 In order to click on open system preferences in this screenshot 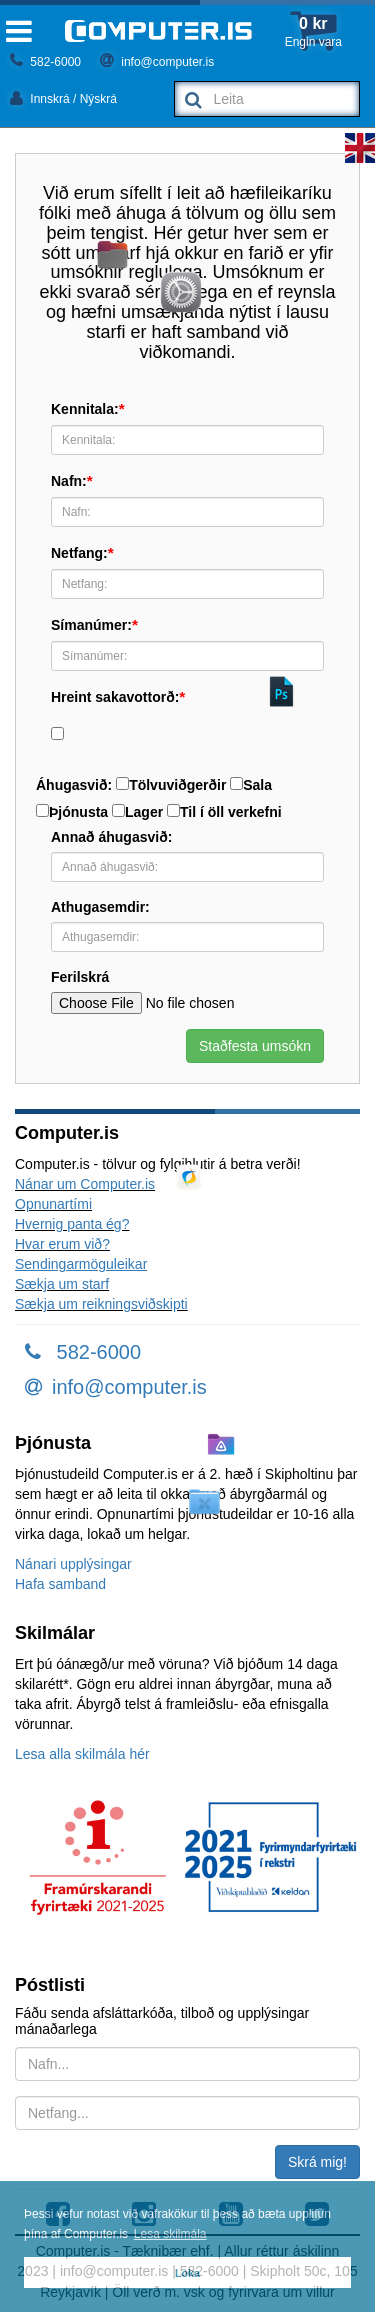, I will do `click(181, 292)`.